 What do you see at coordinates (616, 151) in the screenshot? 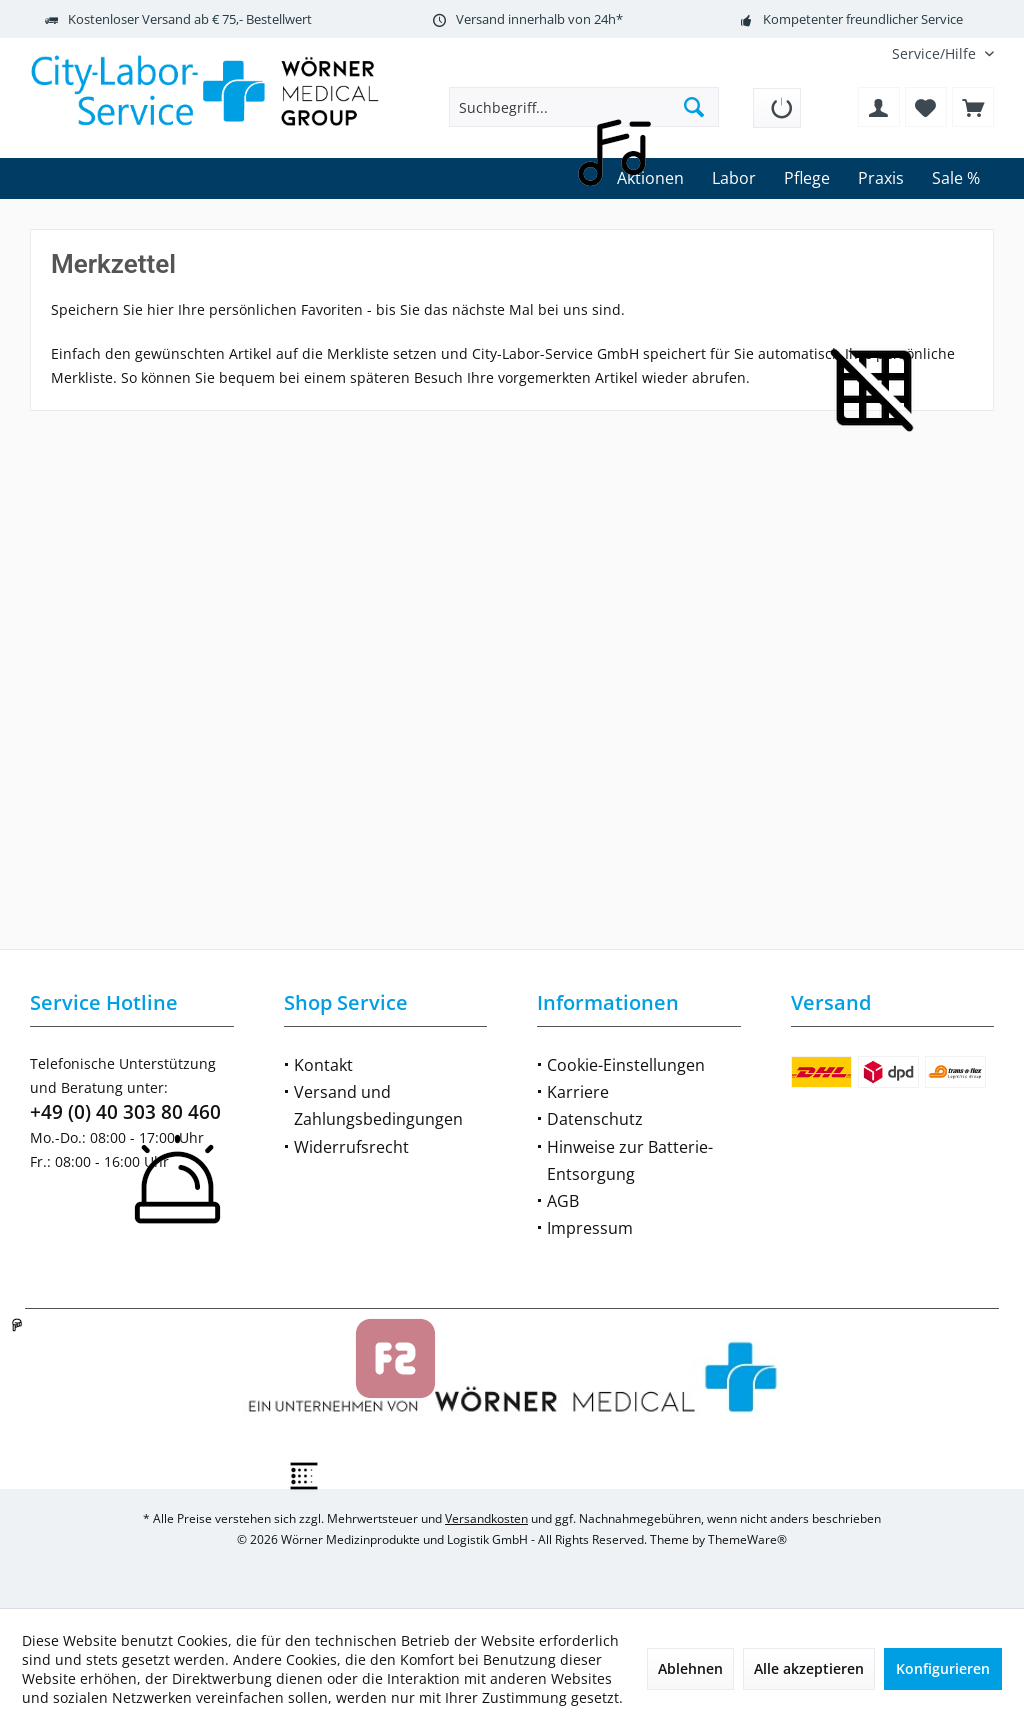
I see `remove a song from playlist` at bounding box center [616, 151].